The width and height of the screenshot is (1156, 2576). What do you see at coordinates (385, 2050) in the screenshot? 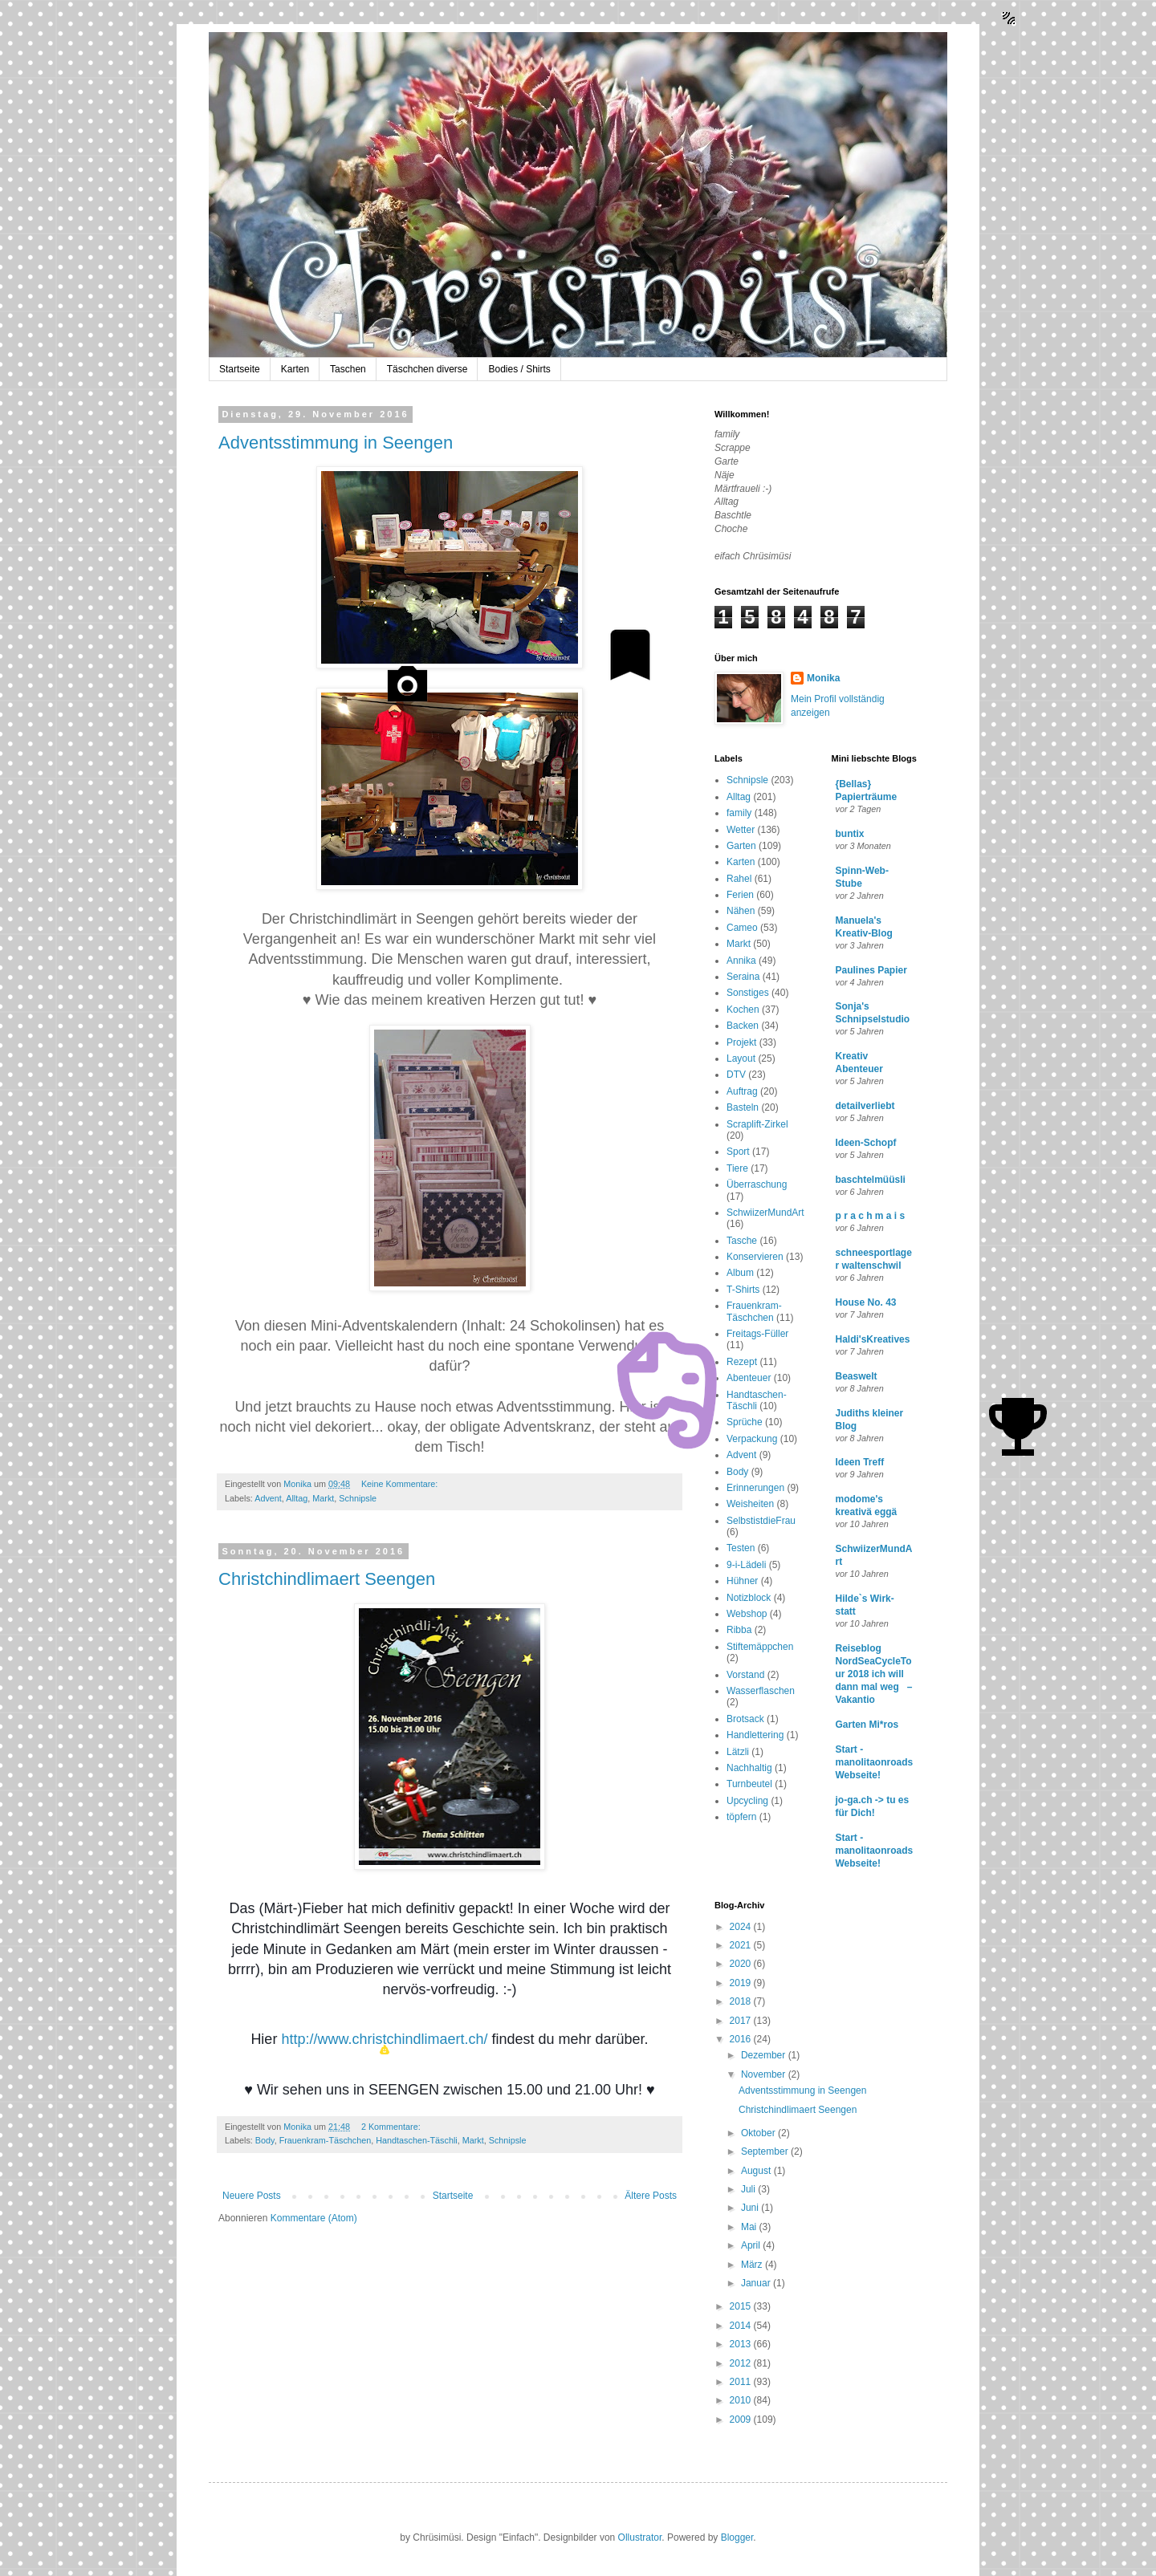
I see `add a poop emoji reaction` at bounding box center [385, 2050].